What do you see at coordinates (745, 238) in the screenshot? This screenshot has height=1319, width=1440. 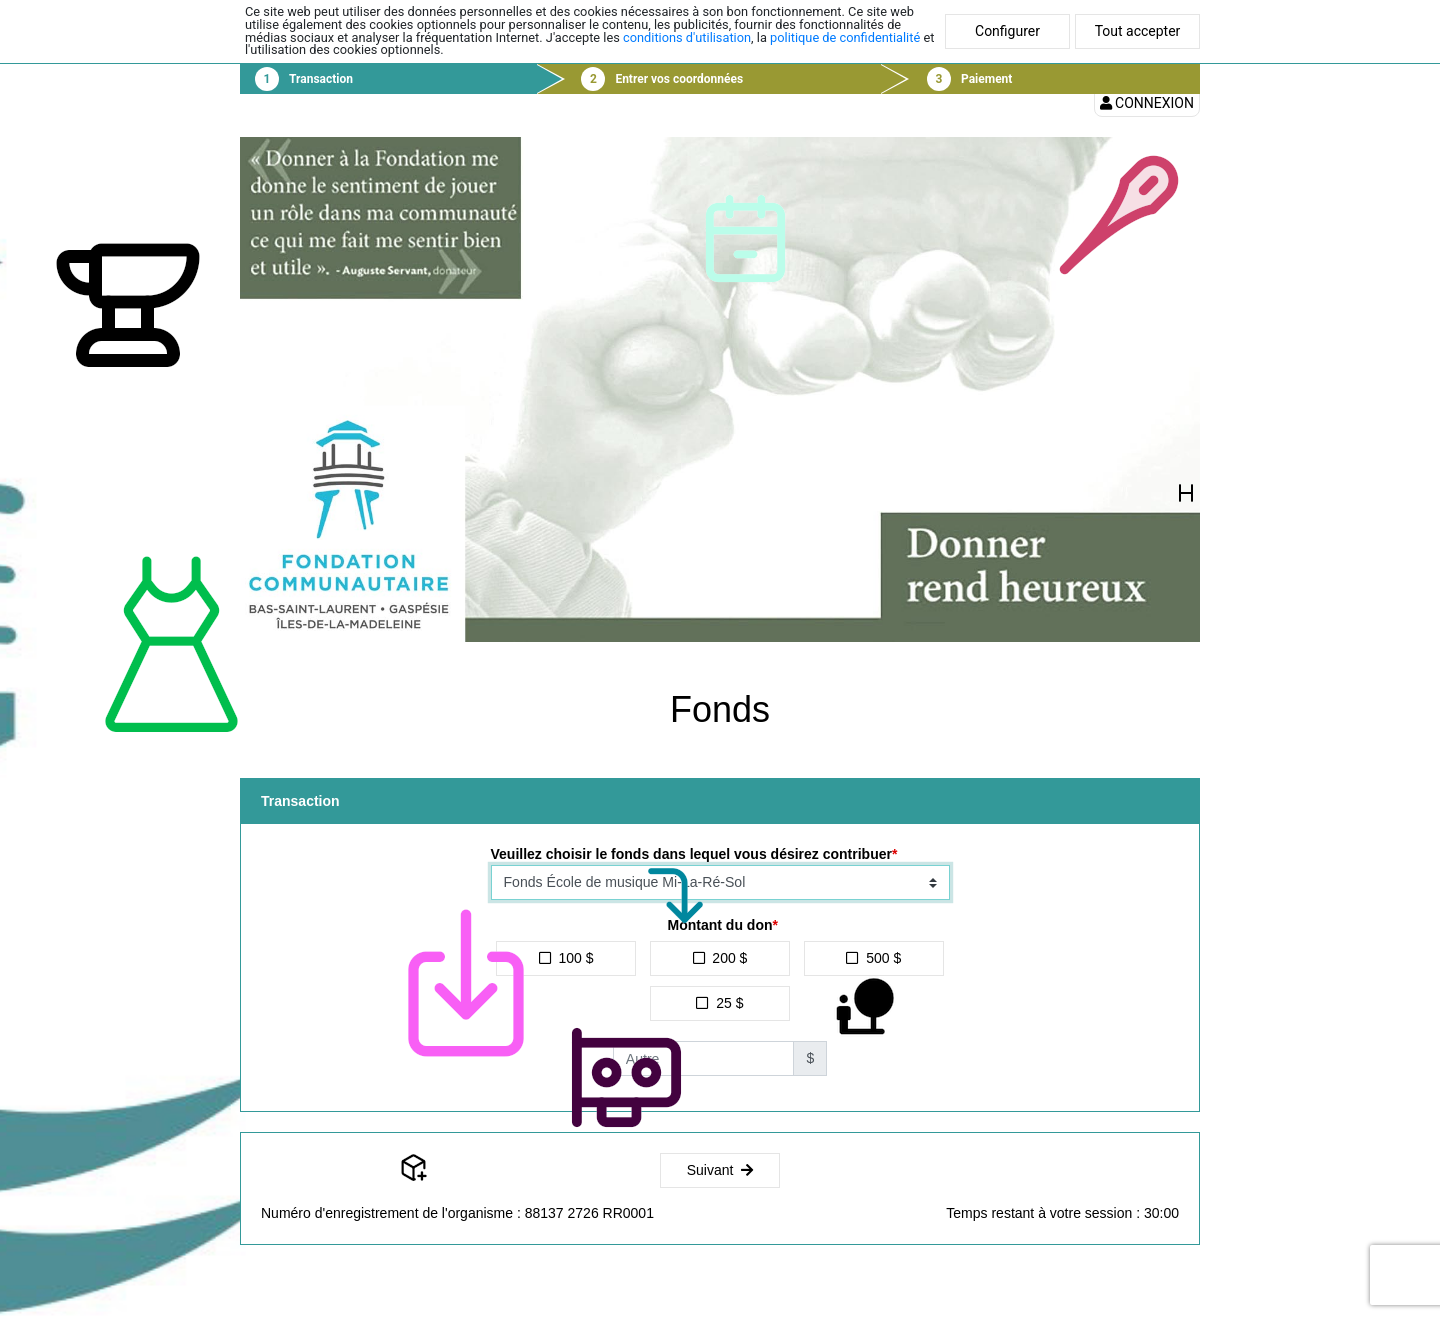 I see `remove an event from your calendar` at bounding box center [745, 238].